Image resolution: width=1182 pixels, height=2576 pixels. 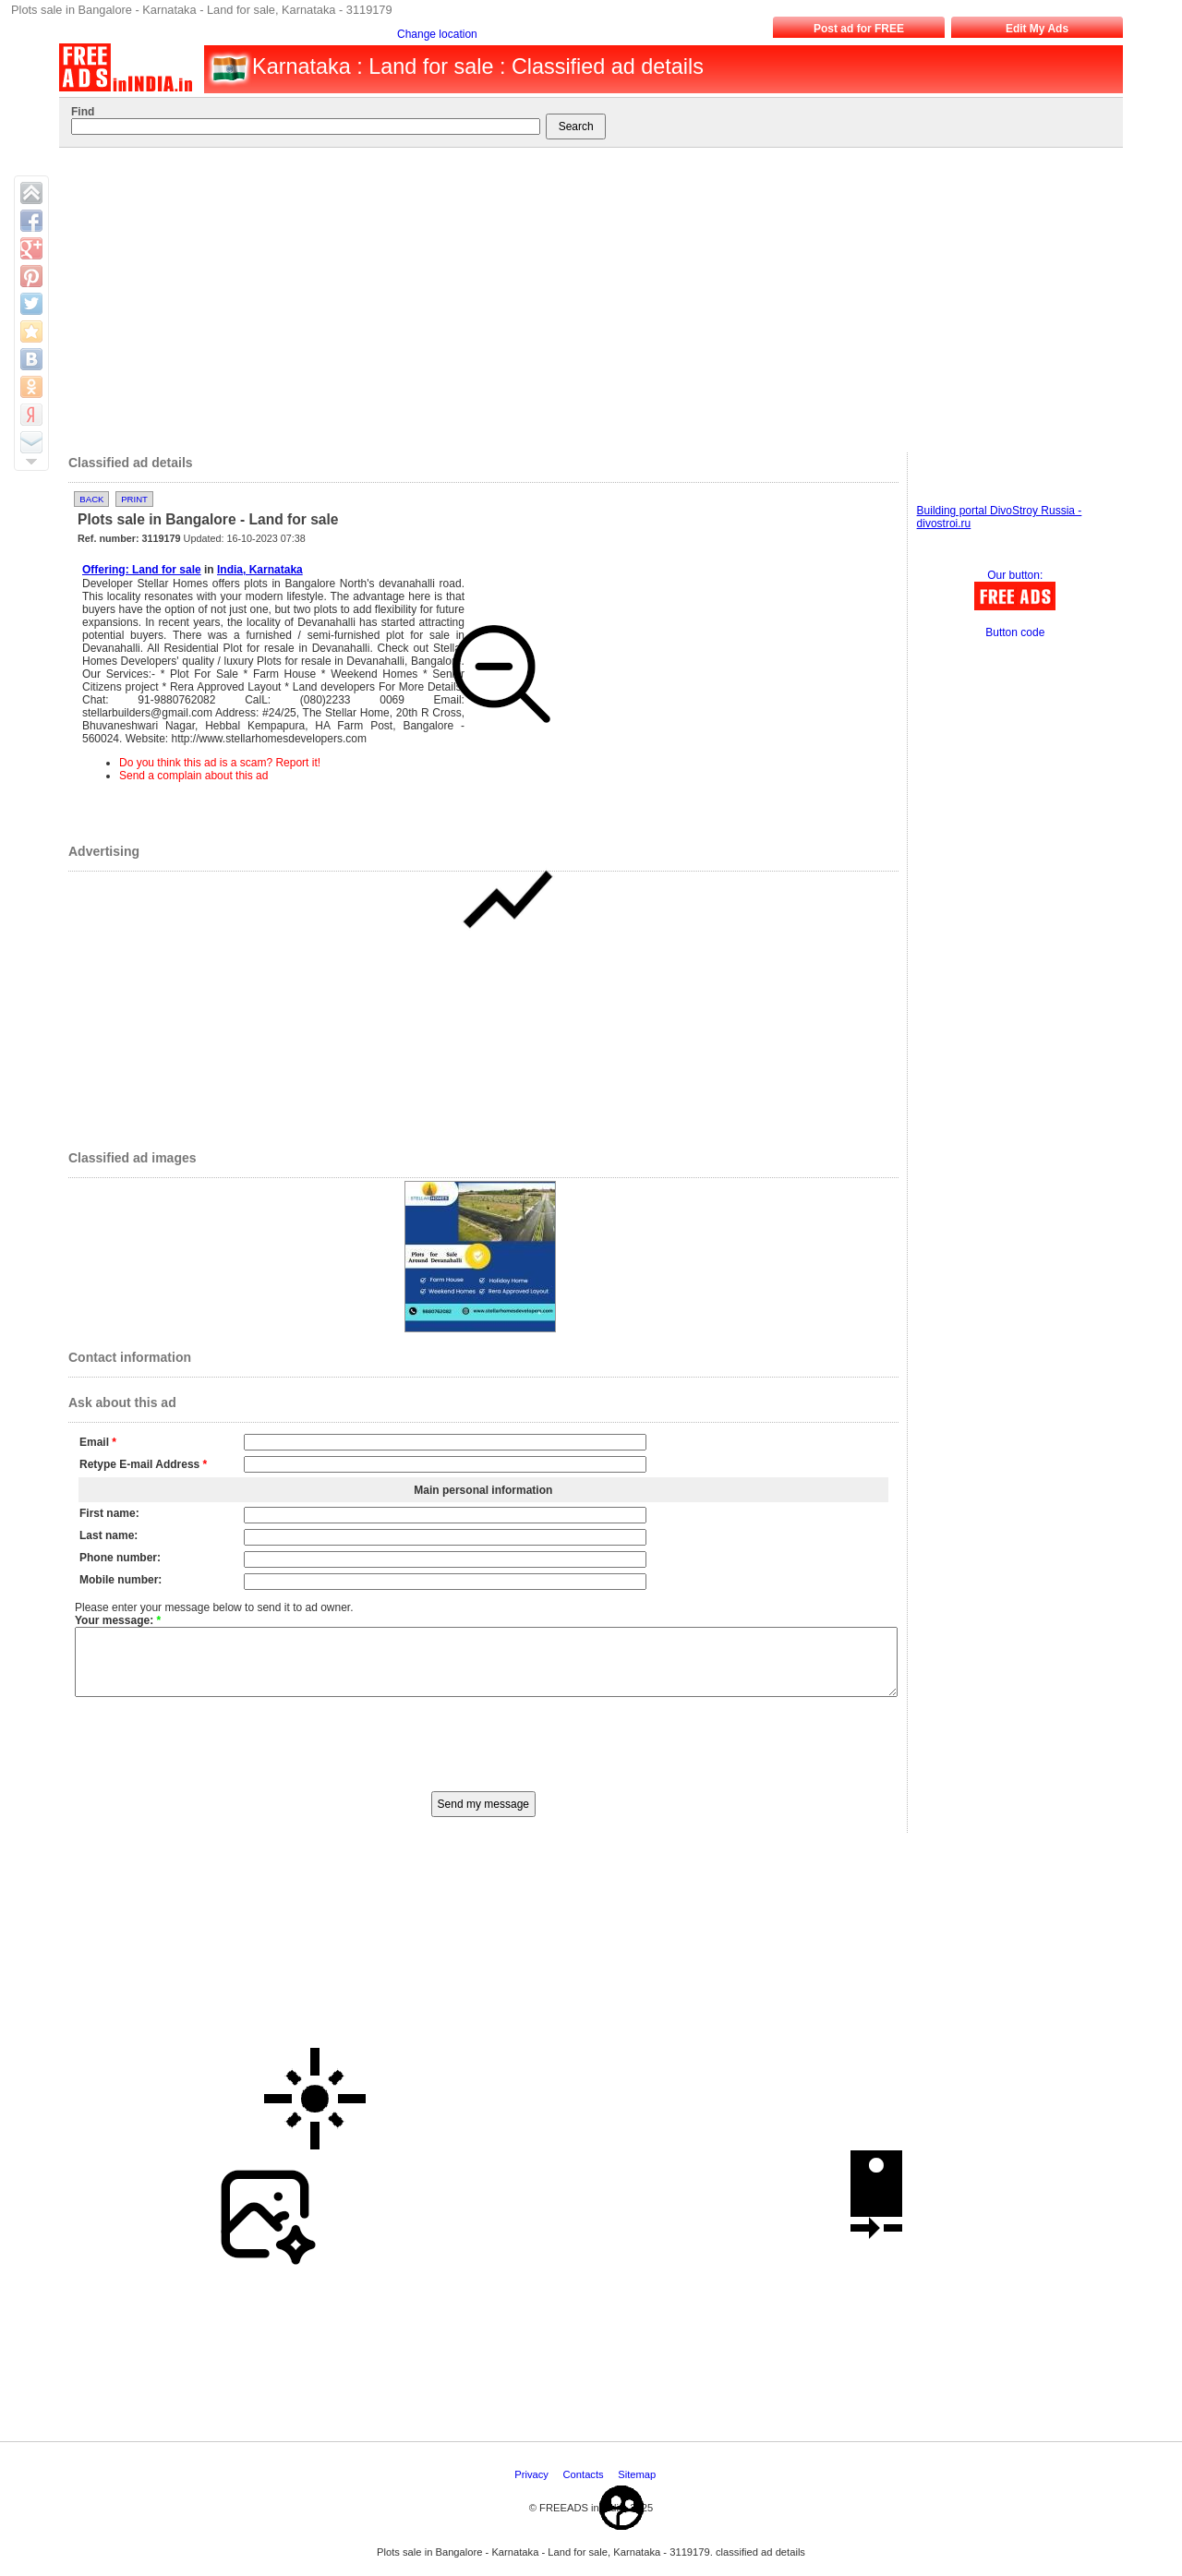 What do you see at coordinates (265, 2214) in the screenshot?
I see `enhance photo with AI or magic effects` at bounding box center [265, 2214].